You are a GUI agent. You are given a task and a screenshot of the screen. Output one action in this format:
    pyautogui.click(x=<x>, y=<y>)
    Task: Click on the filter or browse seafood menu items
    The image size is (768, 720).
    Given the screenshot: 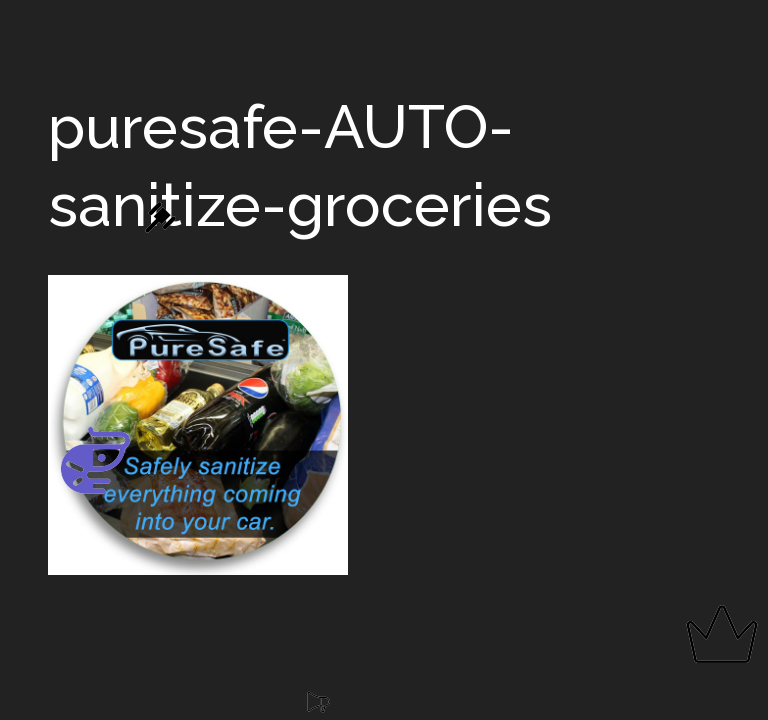 What is the action you would take?
    pyautogui.click(x=95, y=461)
    